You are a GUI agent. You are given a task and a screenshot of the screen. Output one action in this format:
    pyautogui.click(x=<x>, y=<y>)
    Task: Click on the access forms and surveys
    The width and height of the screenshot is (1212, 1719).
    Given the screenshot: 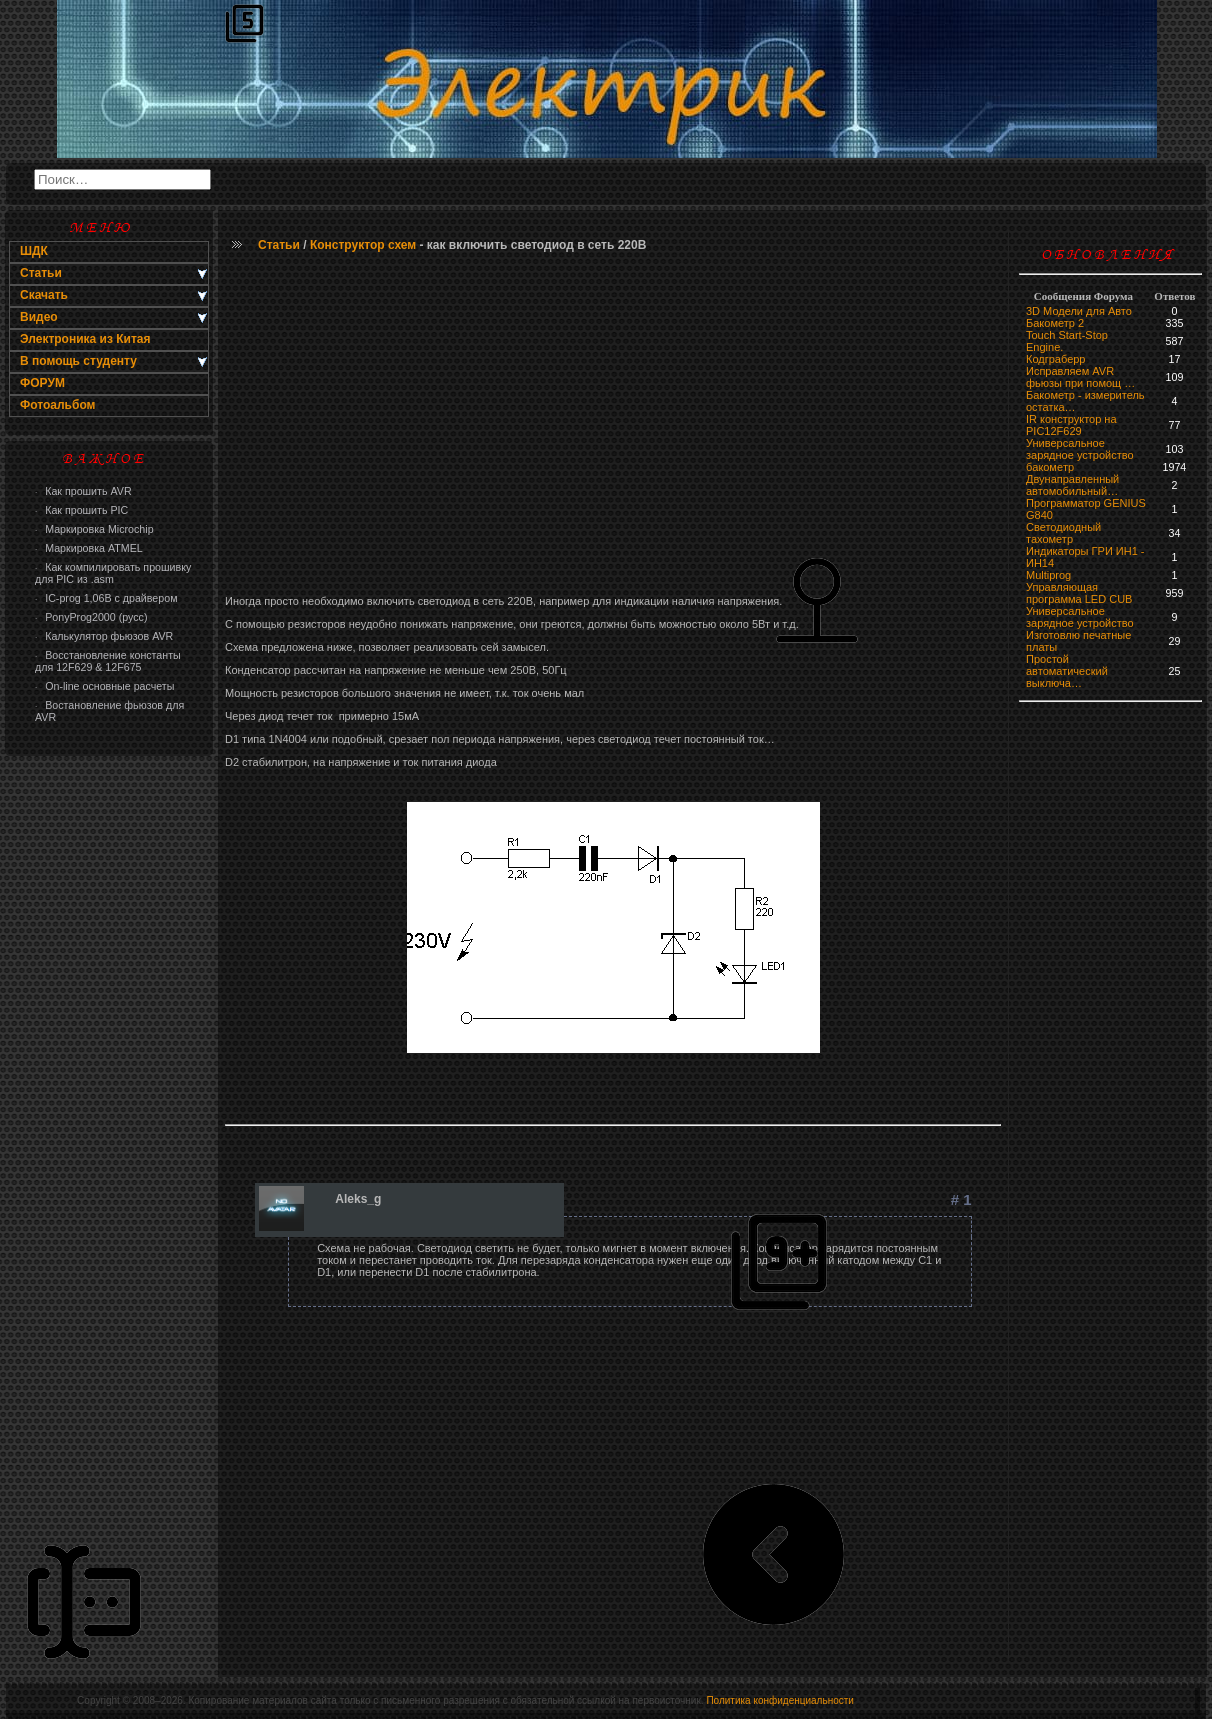 What is the action you would take?
    pyautogui.click(x=84, y=1602)
    